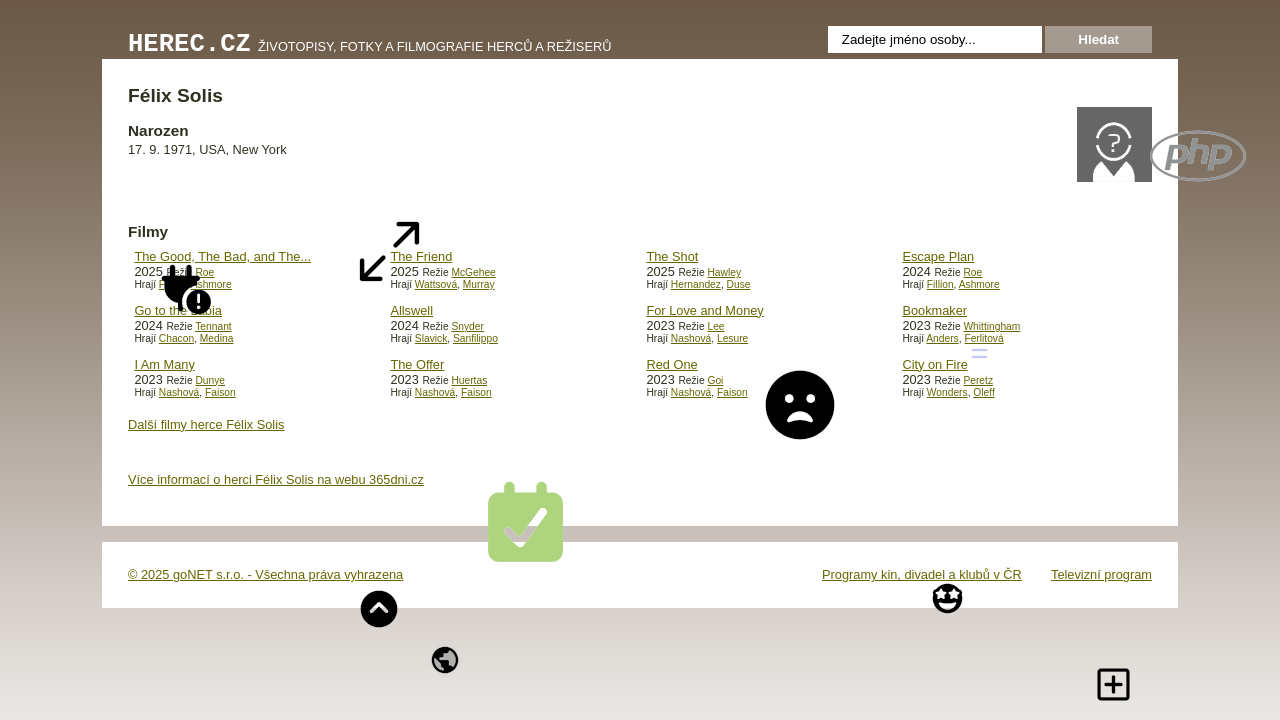 The height and width of the screenshot is (720, 1280). What do you see at coordinates (183, 289) in the screenshot?
I see `indicates a power connection error or issue` at bounding box center [183, 289].